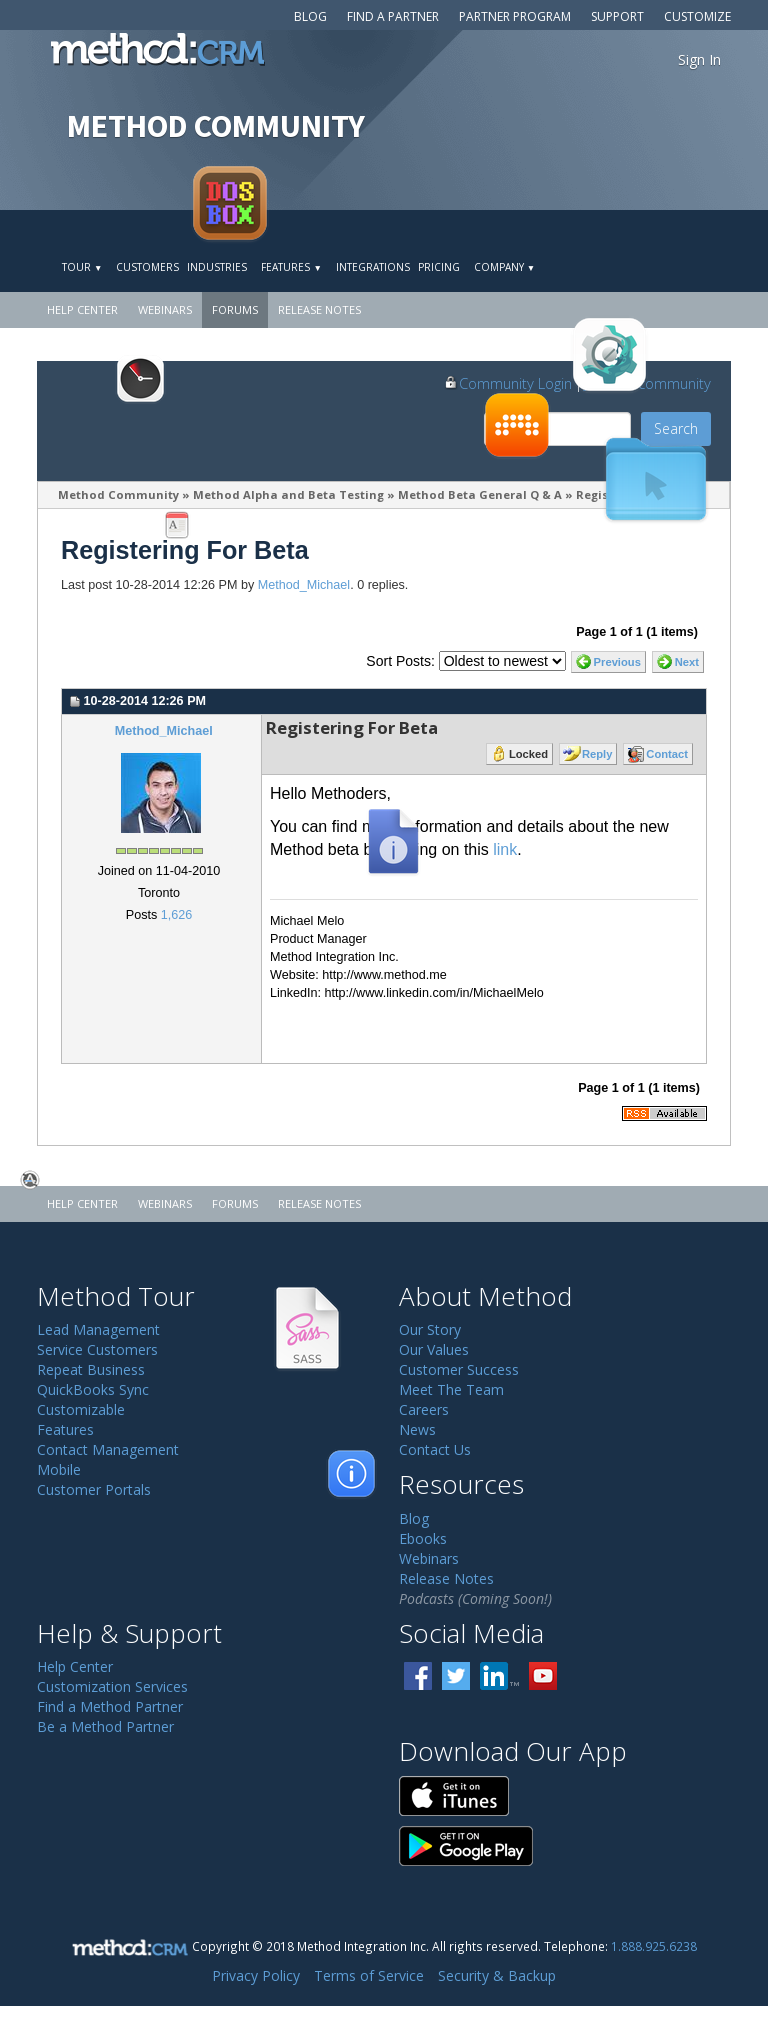 The height and width of the screenshot is (2026, 768). What do you see at coordinates (656, 479) in the screenshot?
I see `open krusader file manager` at bounding box center [656, 479].